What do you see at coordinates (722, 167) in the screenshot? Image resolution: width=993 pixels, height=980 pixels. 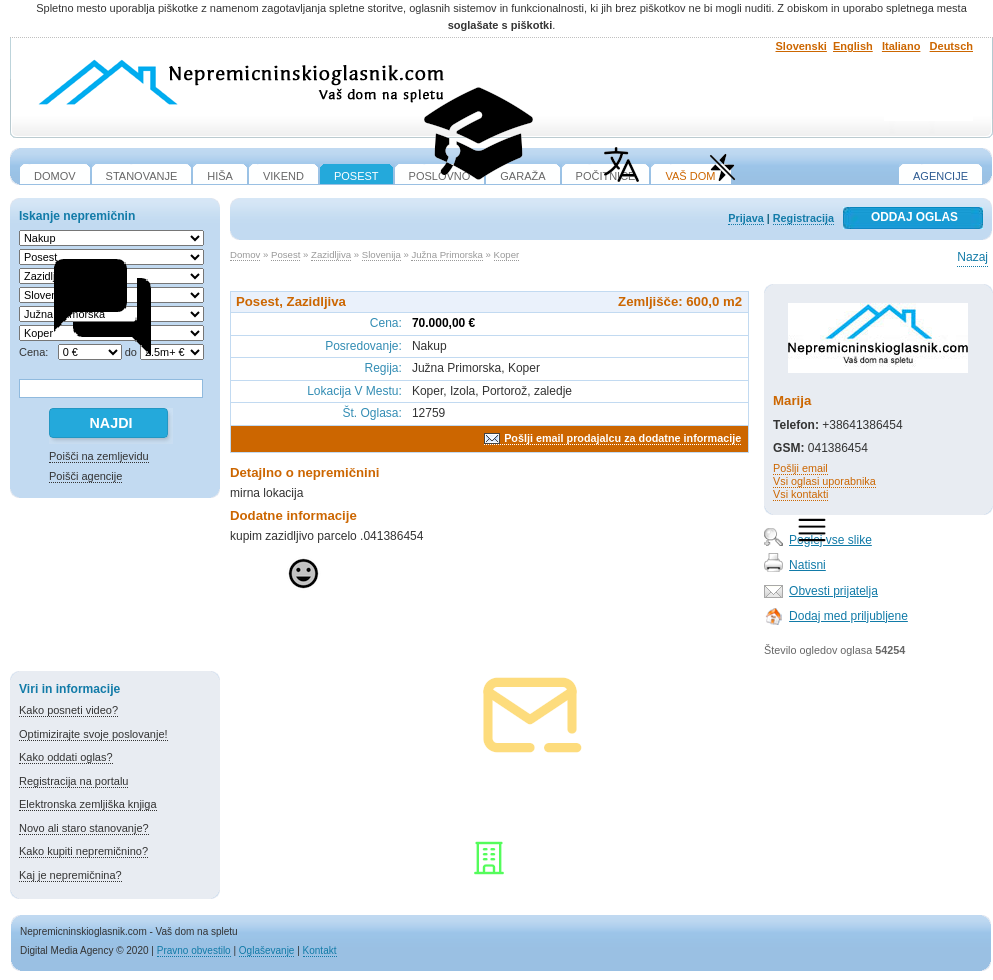 I see `flash or lightning feature disabled` at bounding box center [722, 167].